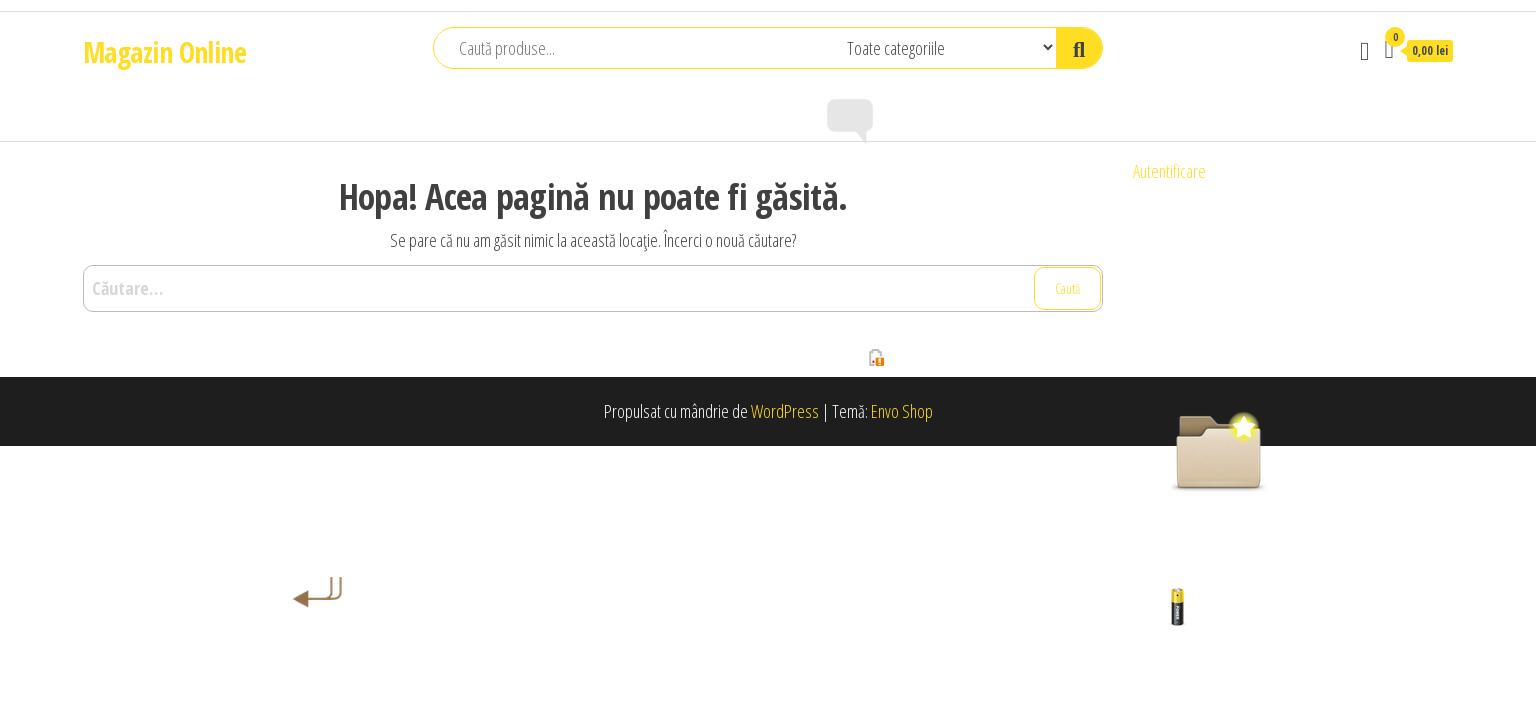 This screenshot has height=720, width=1536. I want to click on reply to all recipients of an email, so click(316, 588).